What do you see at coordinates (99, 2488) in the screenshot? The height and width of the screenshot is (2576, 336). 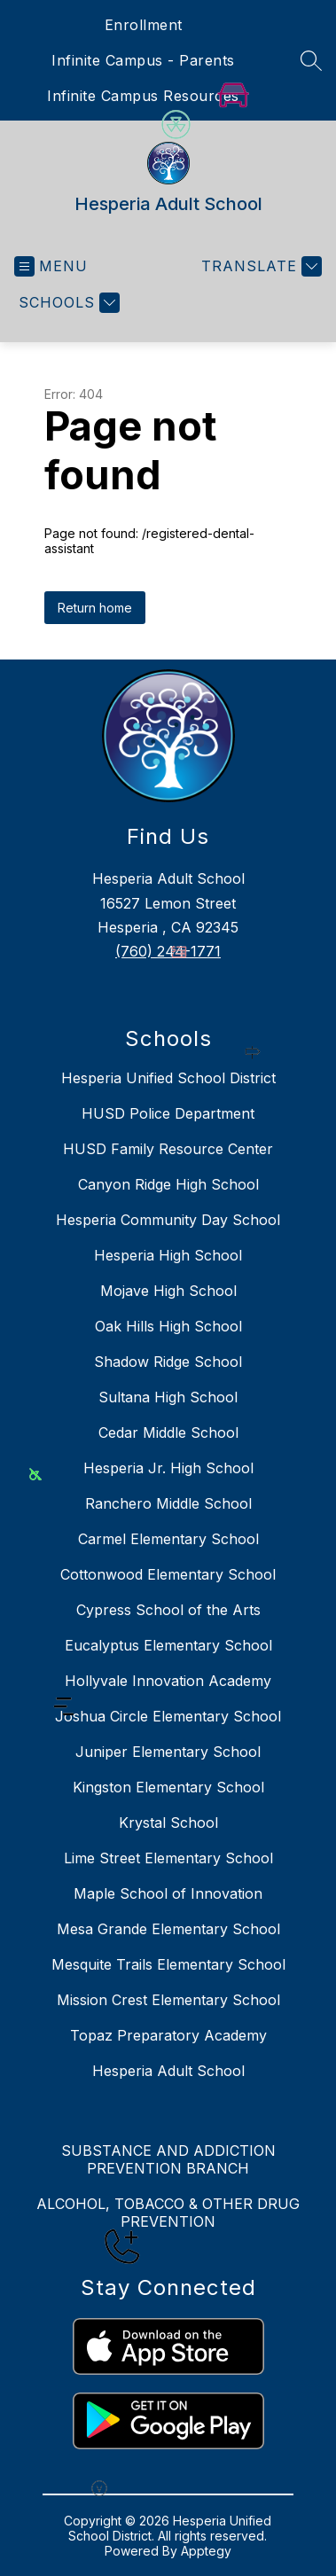 I see `indicates items or options starting with the letter V` at bounding box center [99, 2488].